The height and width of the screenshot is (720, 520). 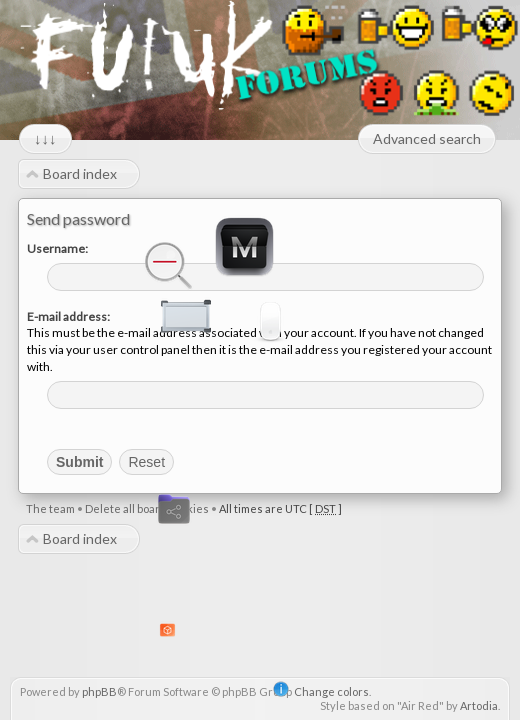 I want to click on open your public shared folder, so click(x=174, y=509).